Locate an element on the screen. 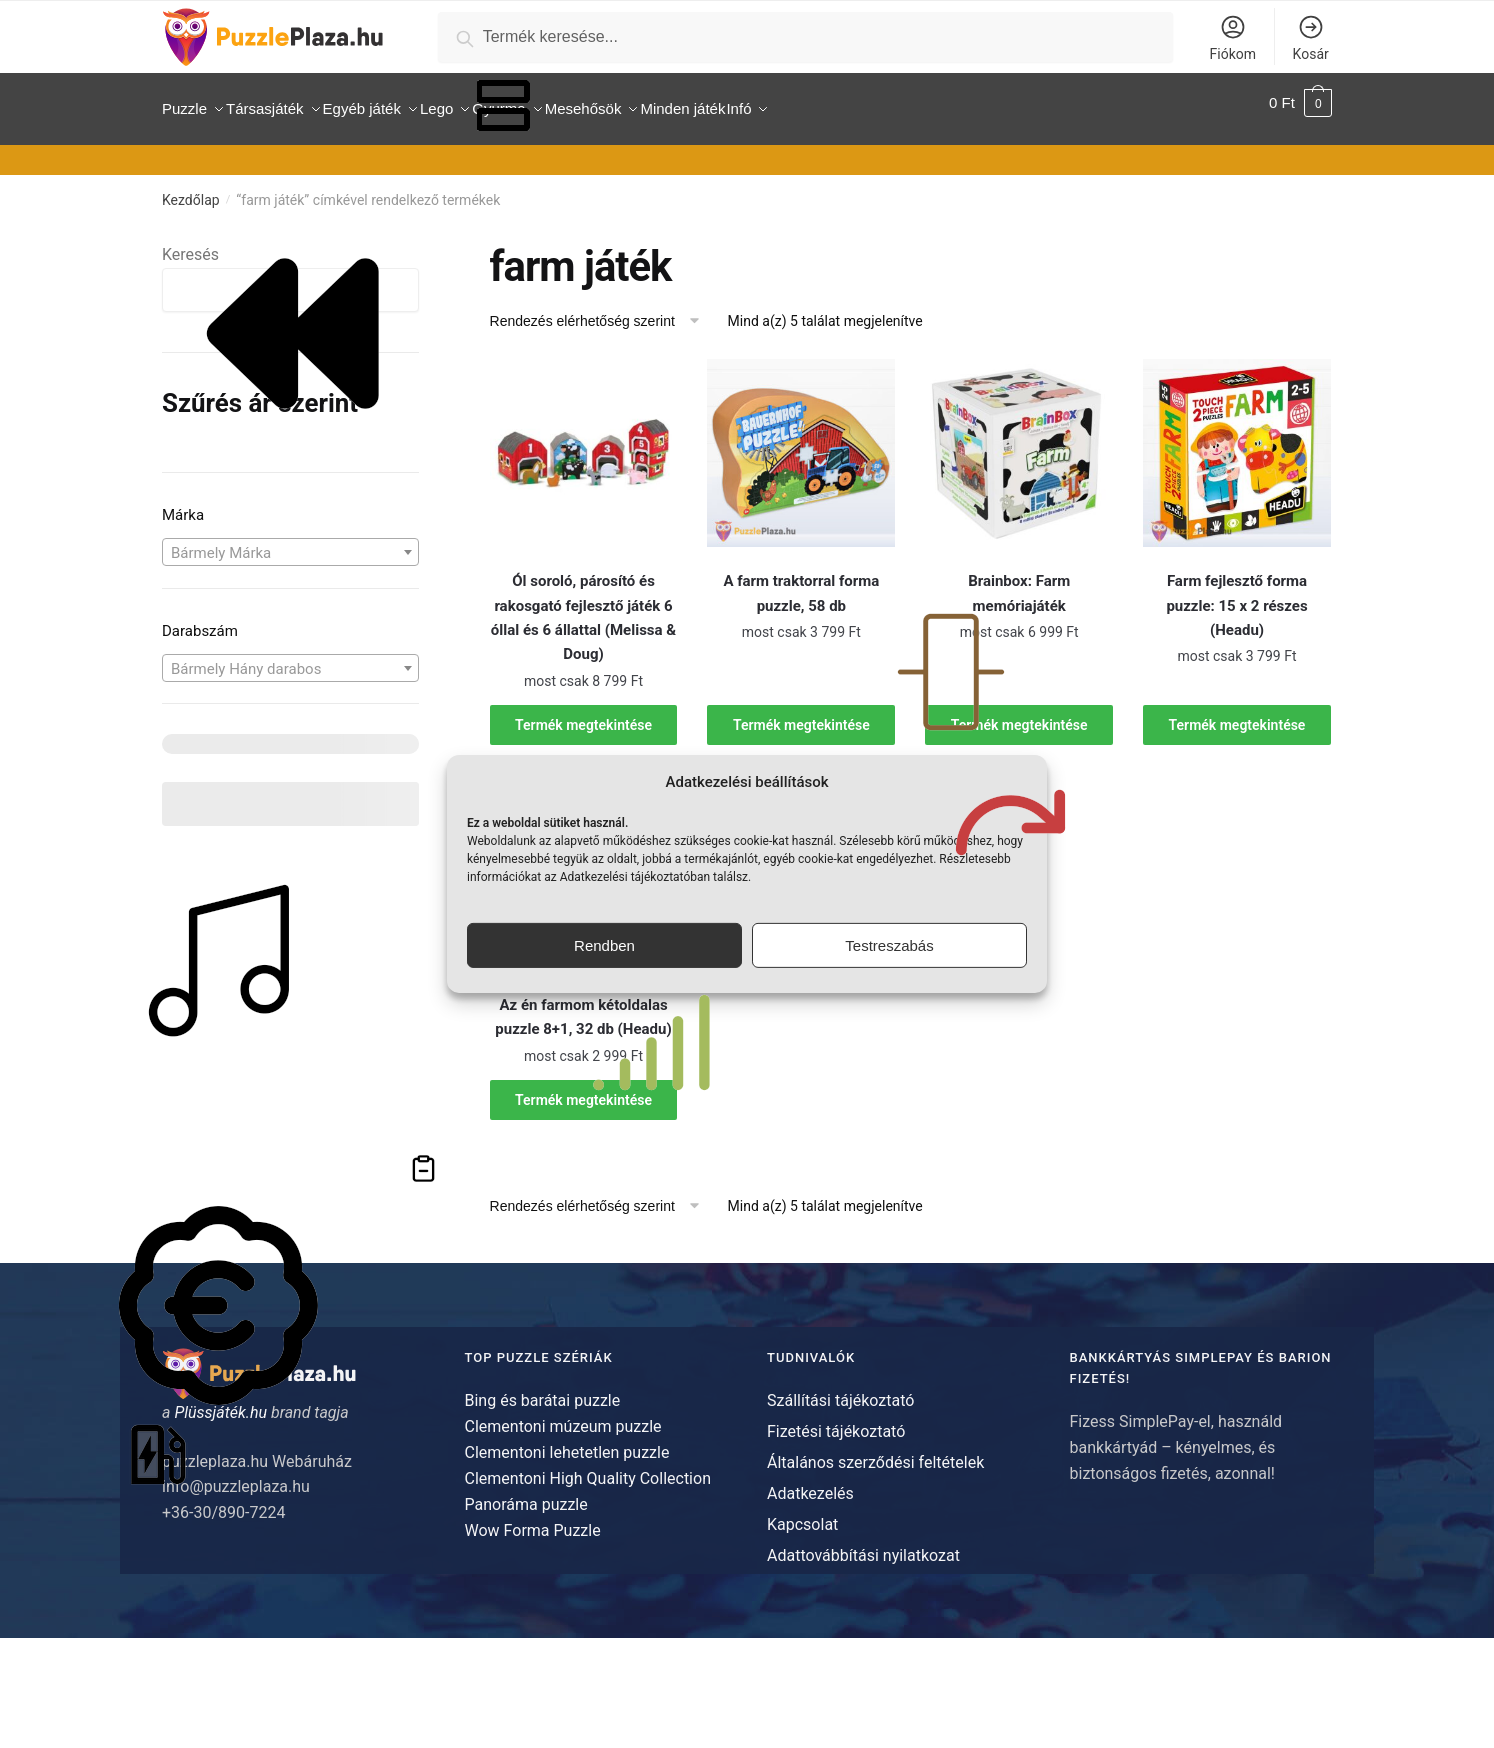  skip to previous track is located at coordinates (303, 333).